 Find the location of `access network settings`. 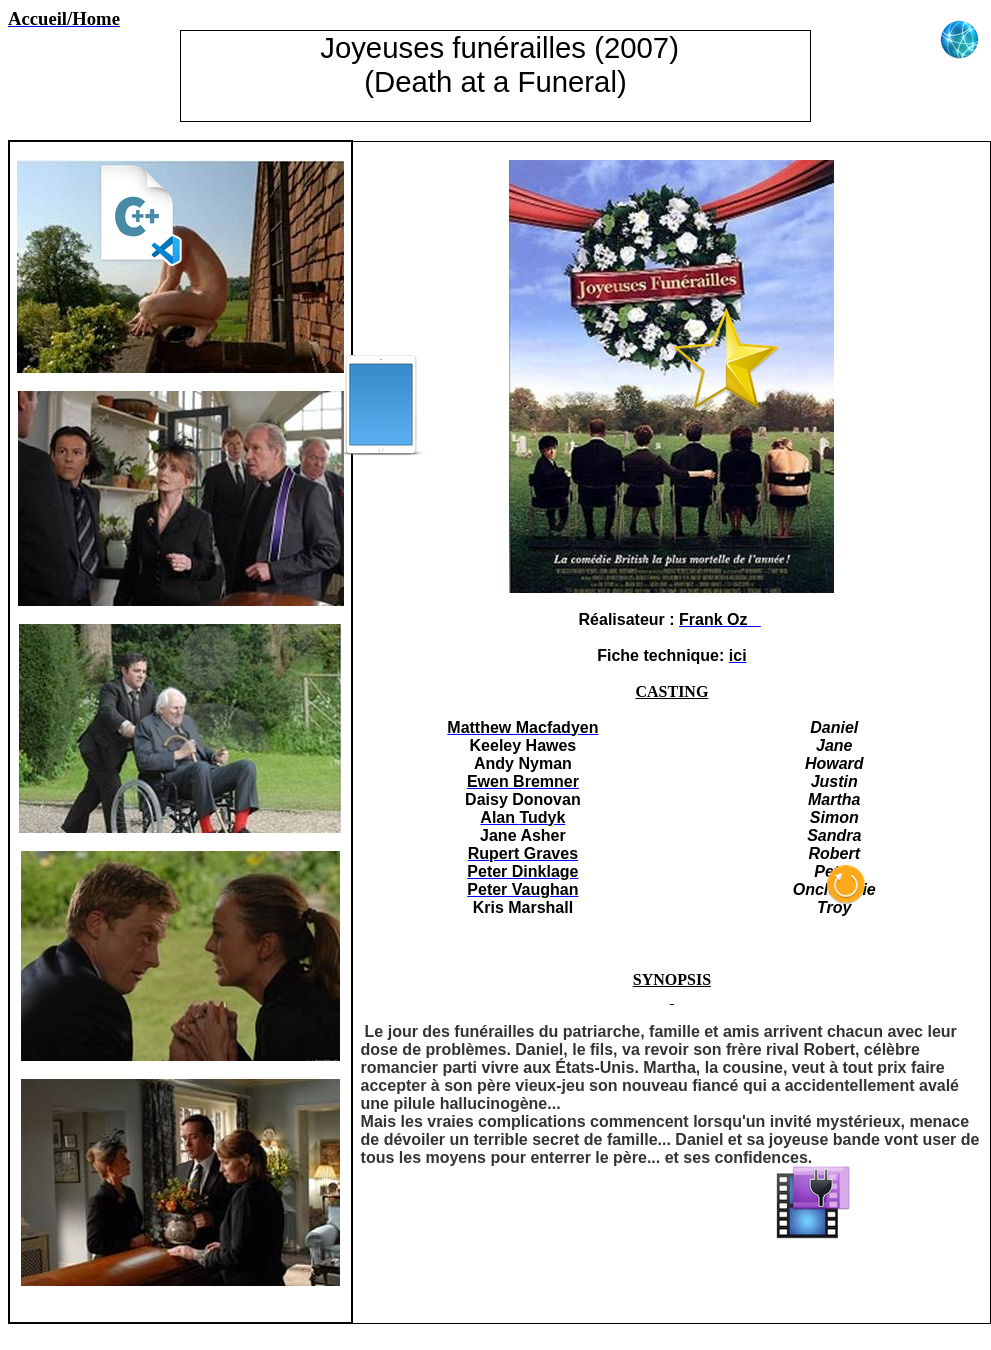

access network settings is located at coordinates (959, 39).